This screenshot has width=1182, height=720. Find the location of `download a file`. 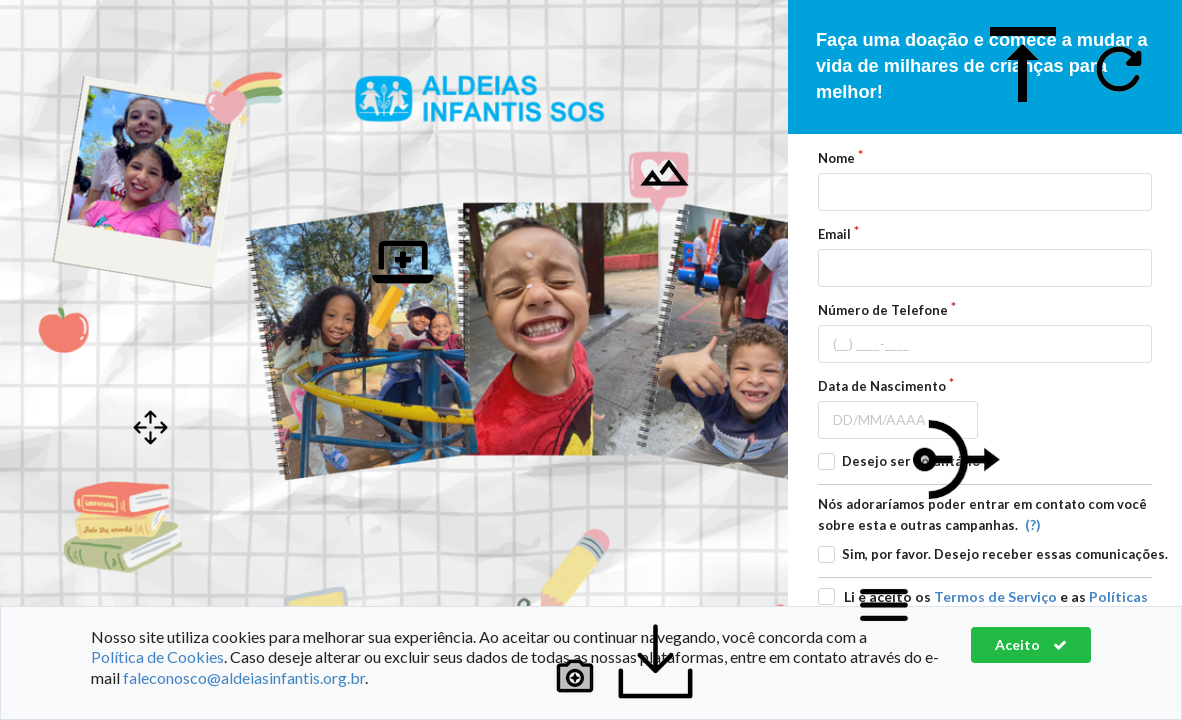

download a file is located at coordinates (655, 664).